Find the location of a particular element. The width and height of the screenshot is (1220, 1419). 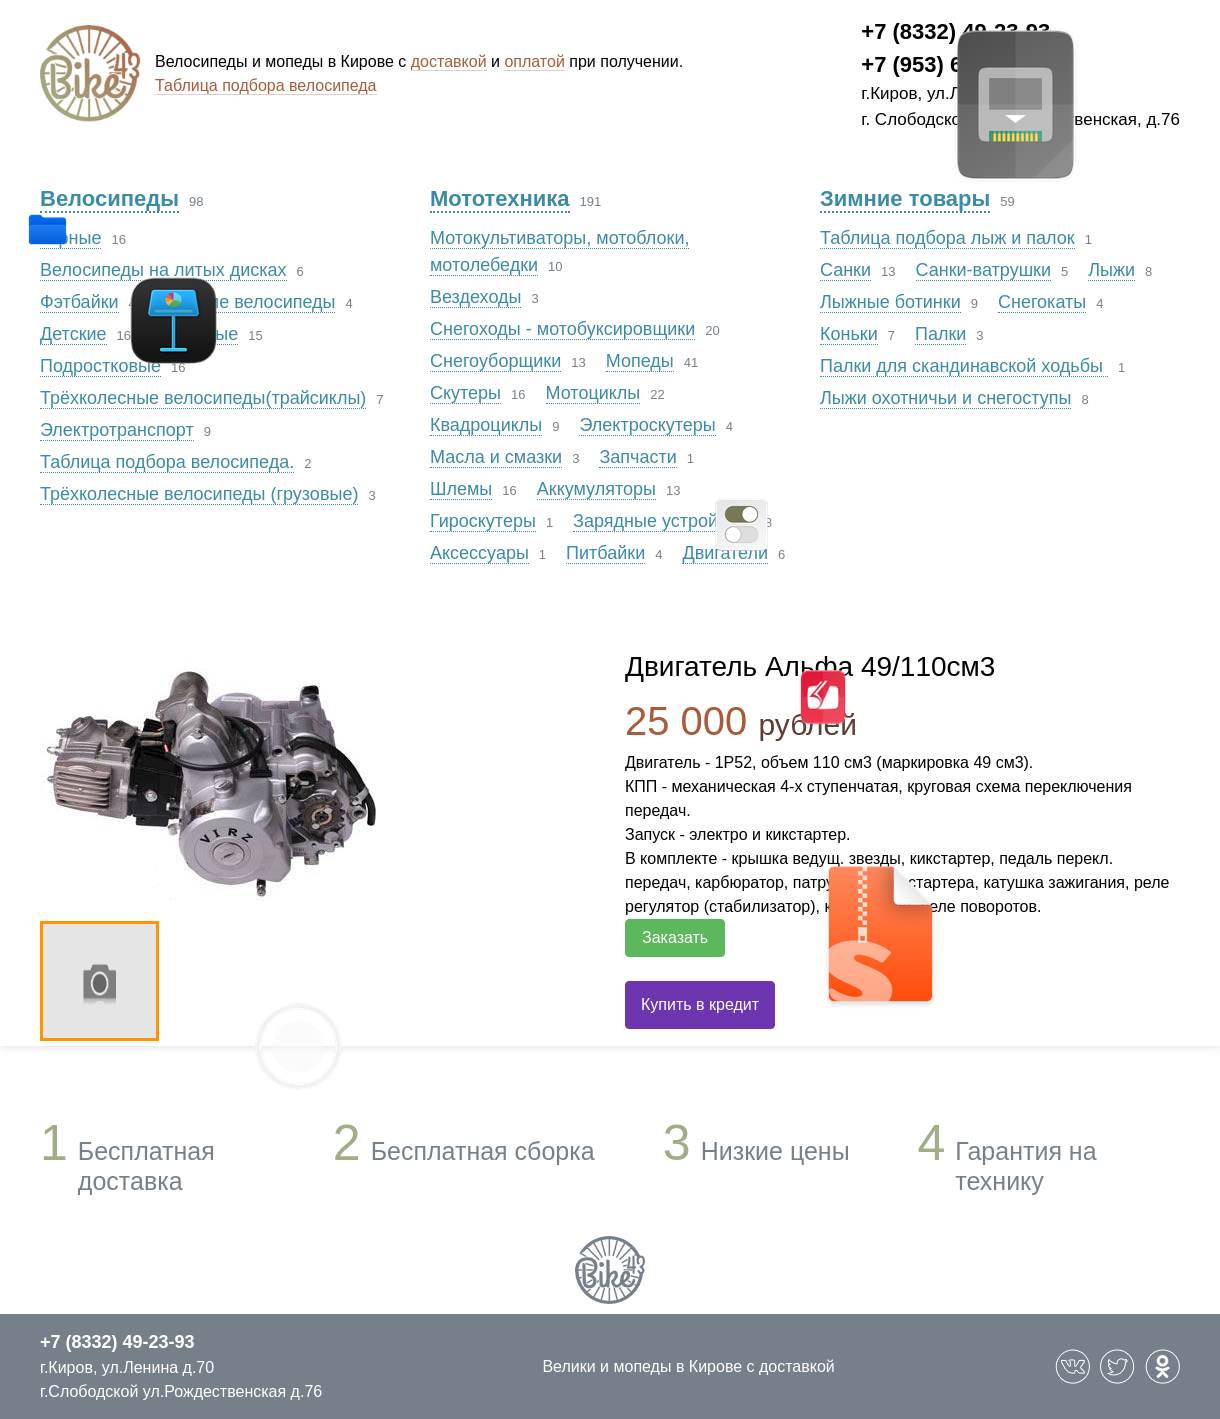

open unity tweak tool to customize desktop settings is located at coordinates (741, 524).